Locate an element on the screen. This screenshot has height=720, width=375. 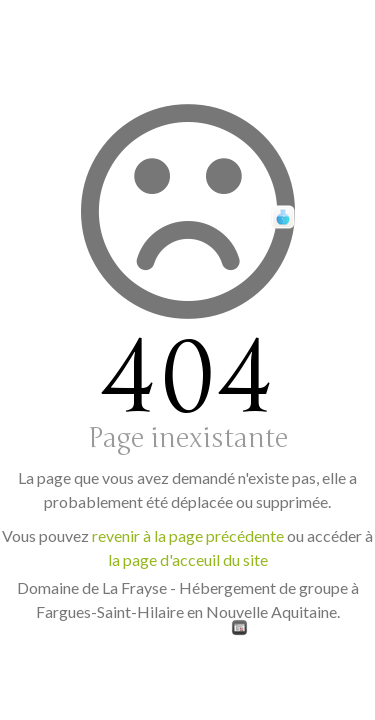
configure ad blocker settings is located at coordinates (239, 627).